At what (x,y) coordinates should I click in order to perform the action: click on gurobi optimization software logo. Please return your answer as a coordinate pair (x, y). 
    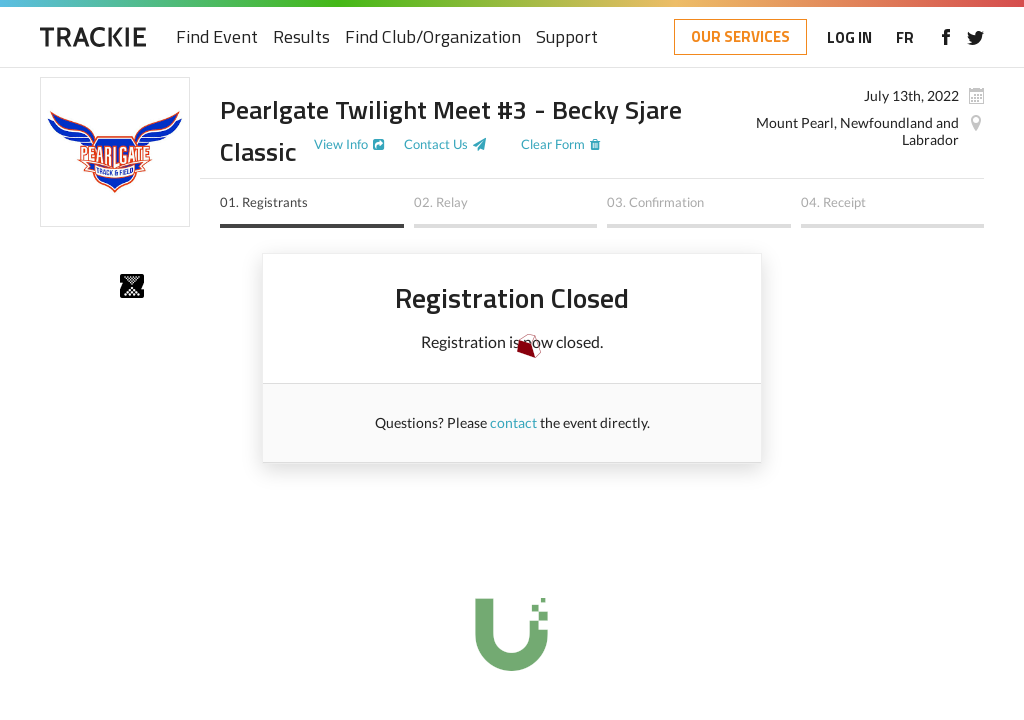
    Looking at the image, I should click on (529, 346).